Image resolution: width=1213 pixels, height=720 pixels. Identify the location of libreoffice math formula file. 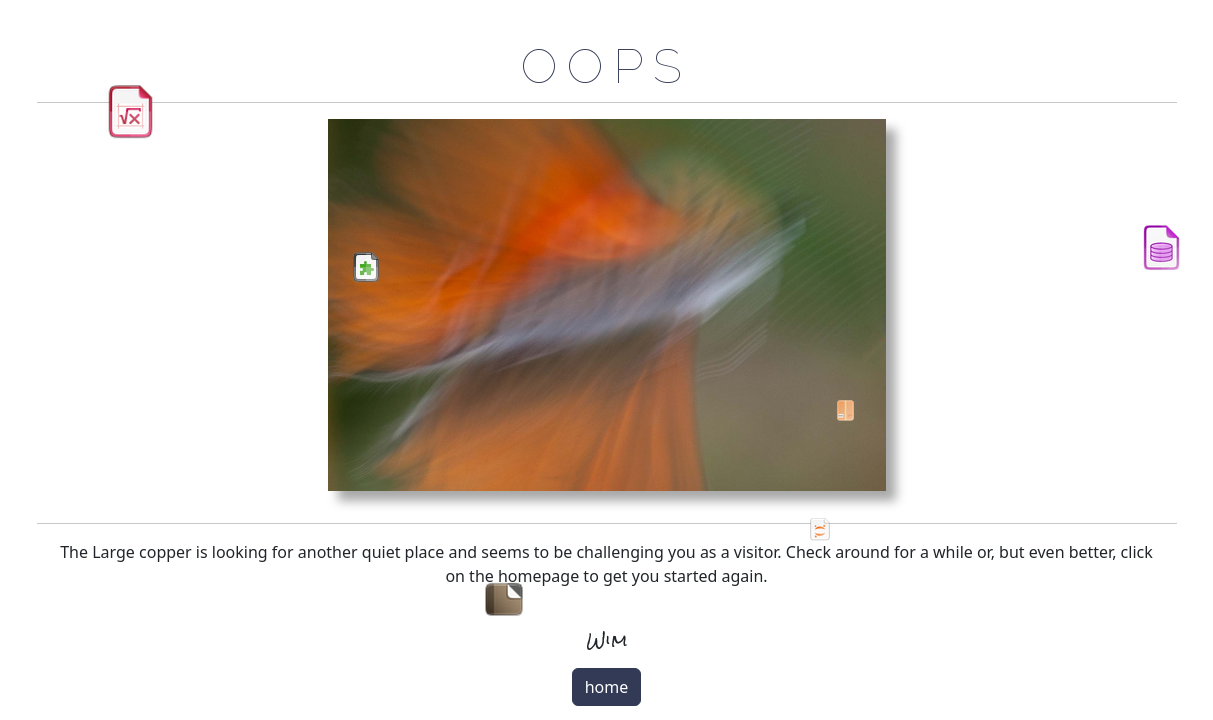
(130, 111).